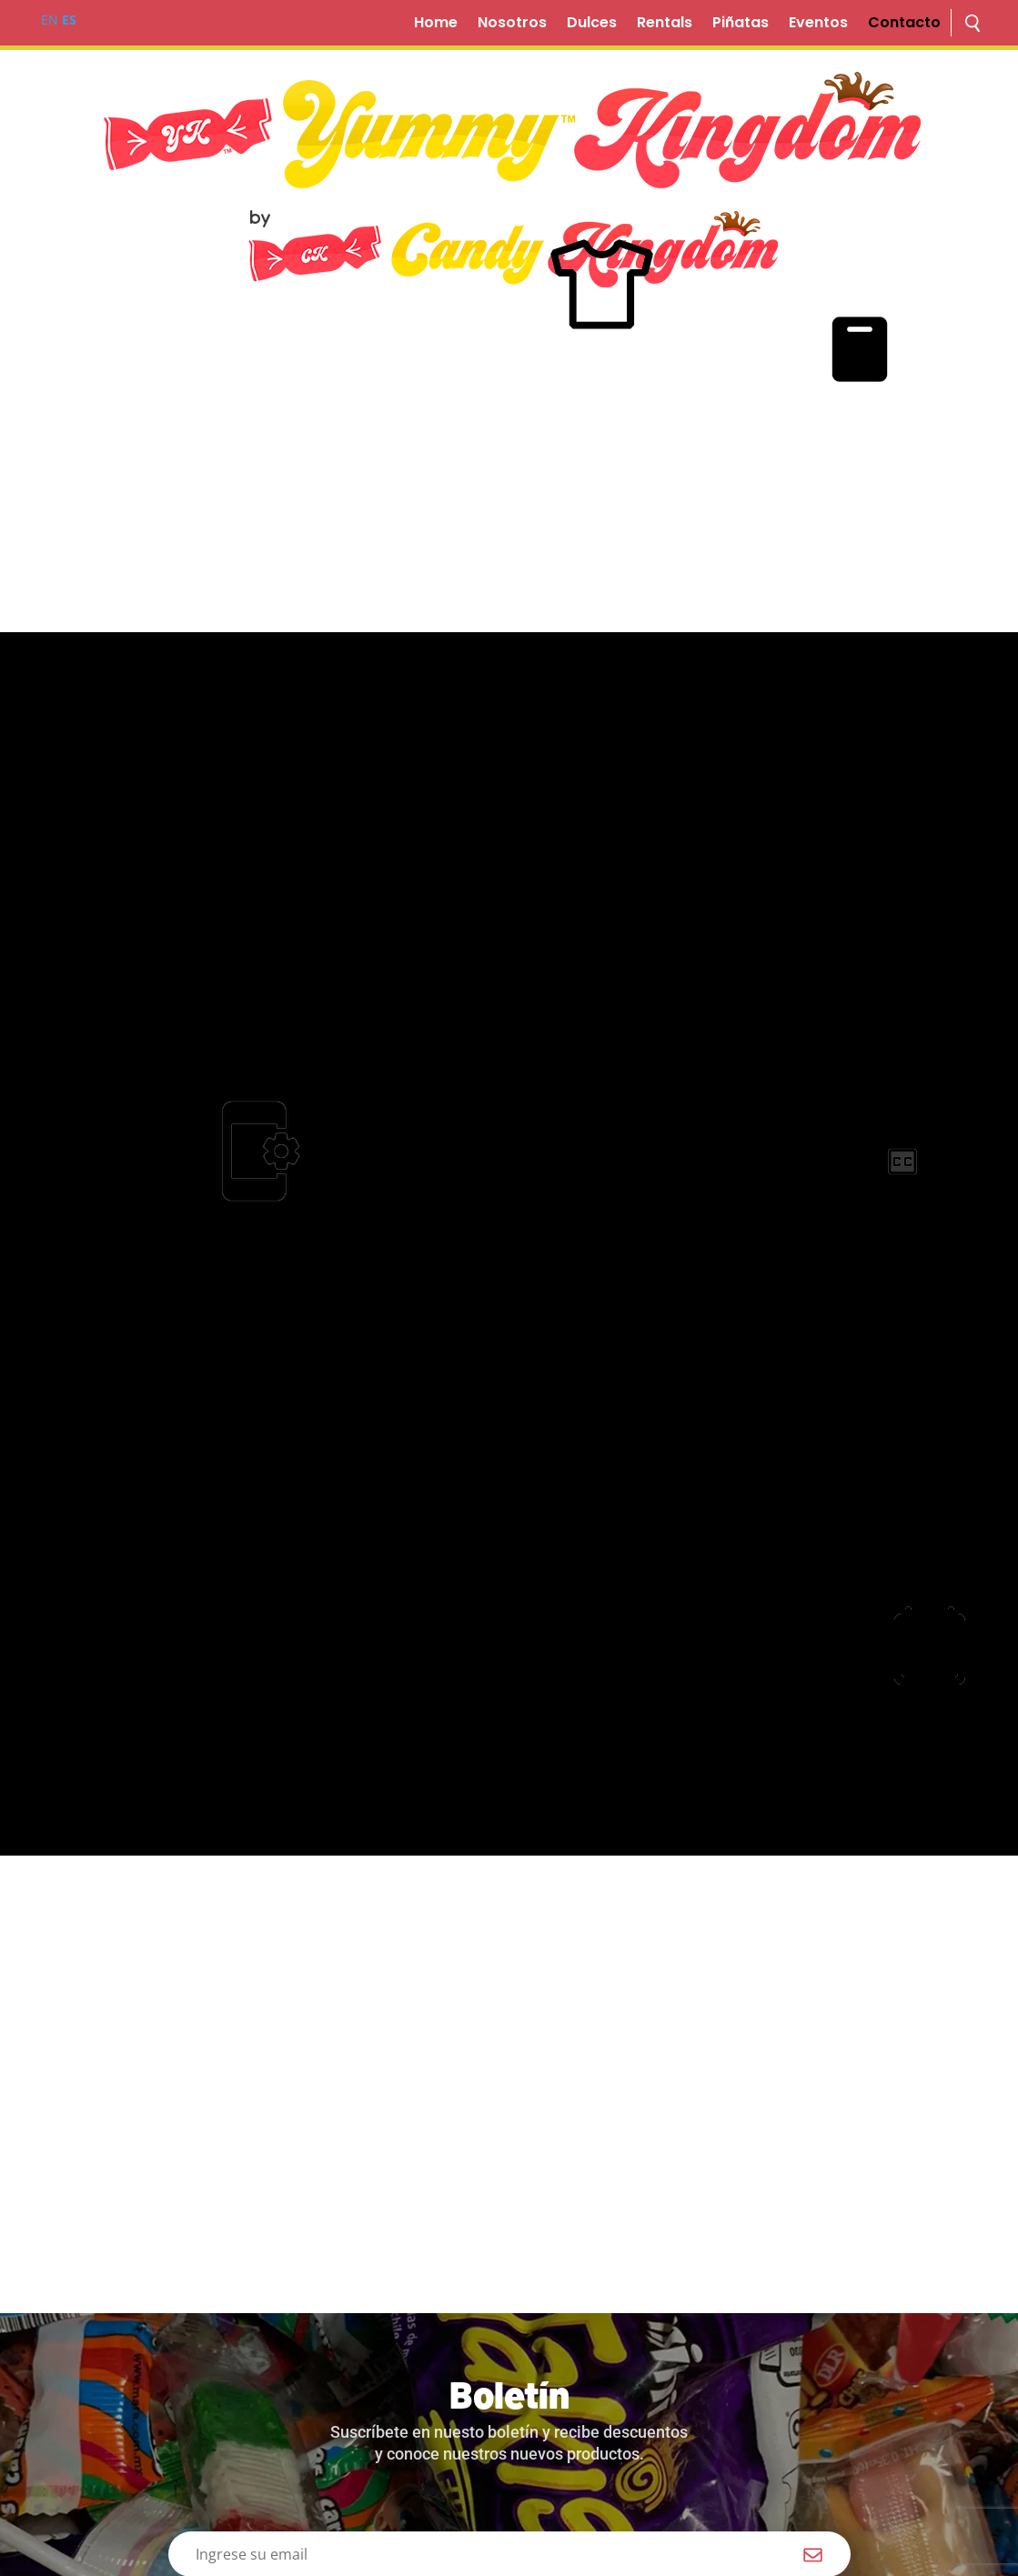 This screenshot has width=1018, height=2576. I want to click on view today's date, so click(930, 1645).